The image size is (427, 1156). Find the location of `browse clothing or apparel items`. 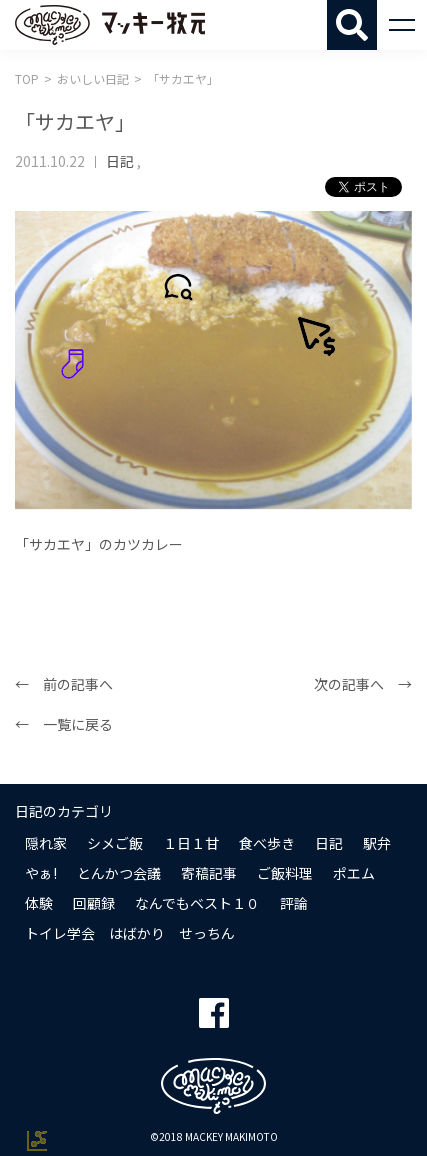

browse clothing or apparel items is located at coordinates (73, 363).